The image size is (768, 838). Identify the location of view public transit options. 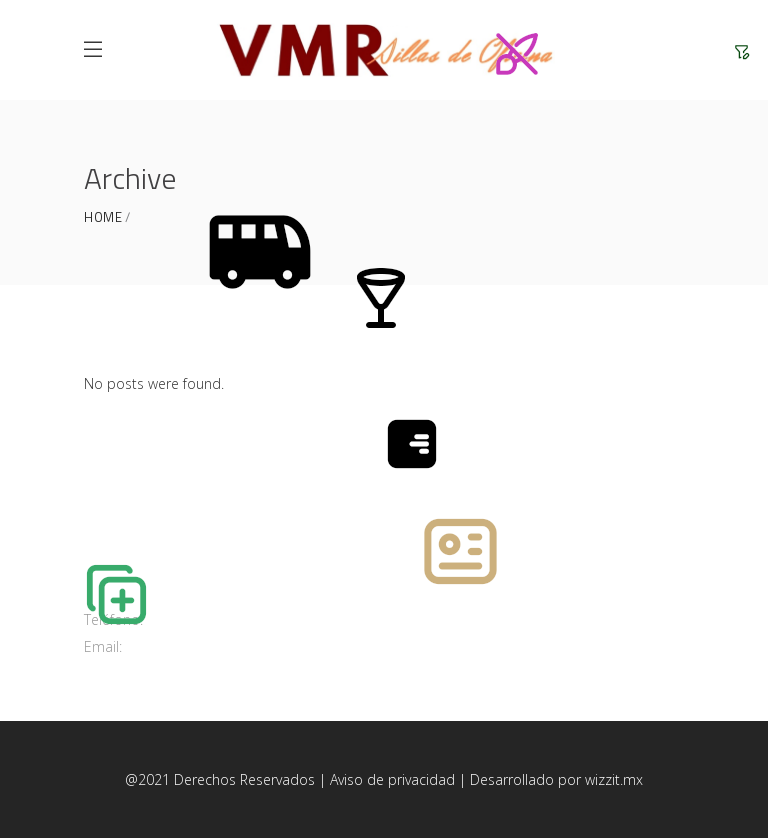
(260, 252).